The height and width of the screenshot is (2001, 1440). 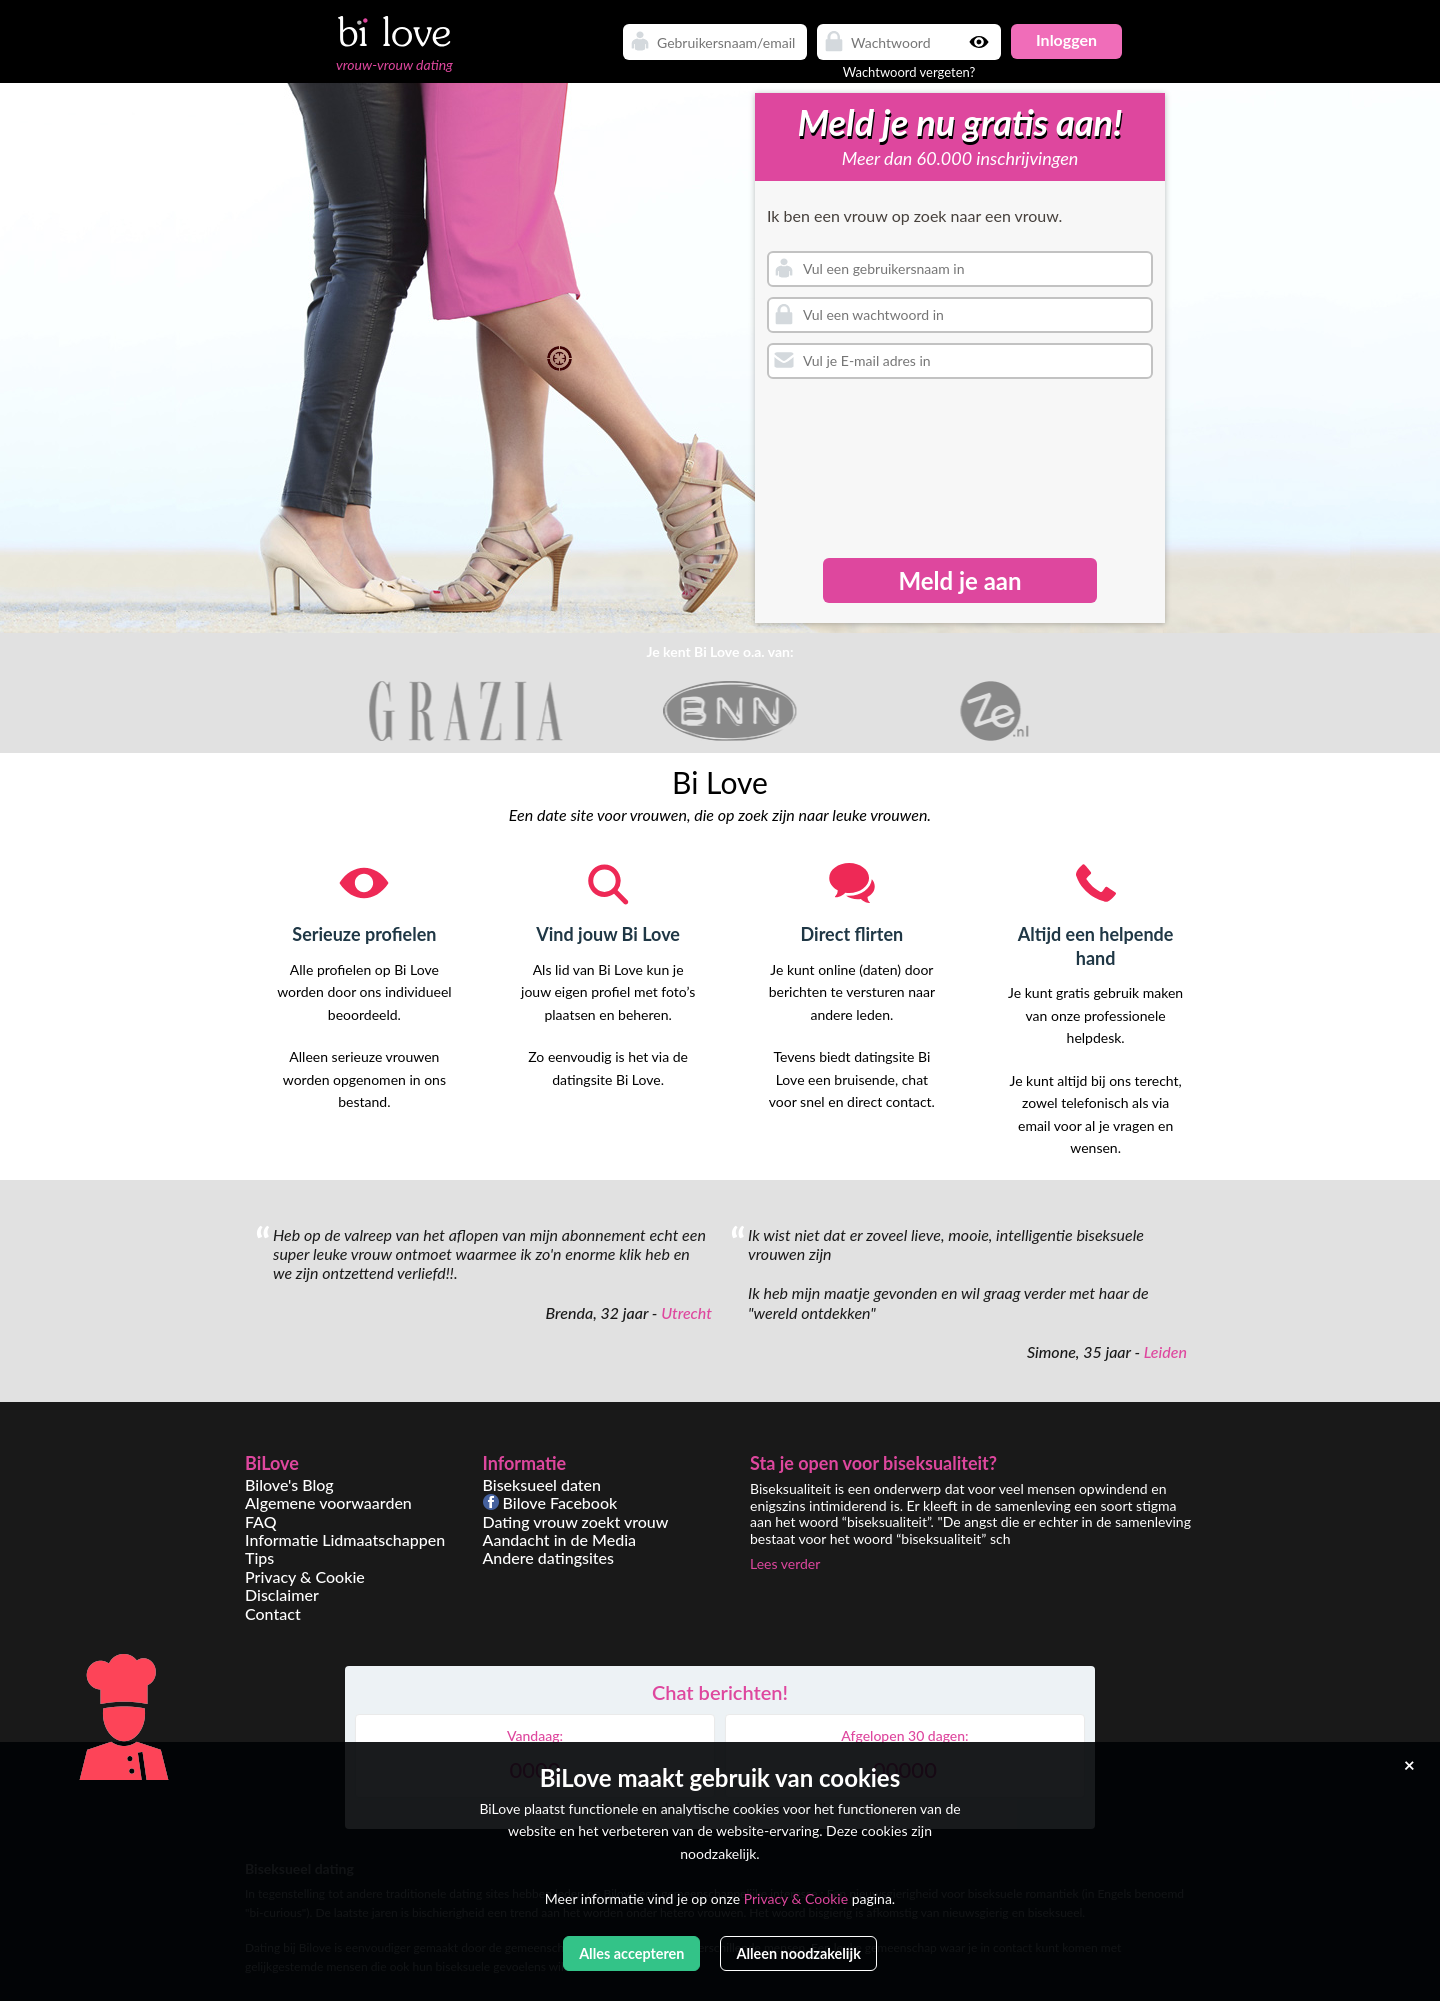 What do you see at coordinates (559, 358) in the screenshot?
I see `aim or target an object in-game` at bounding box center [559, 358].